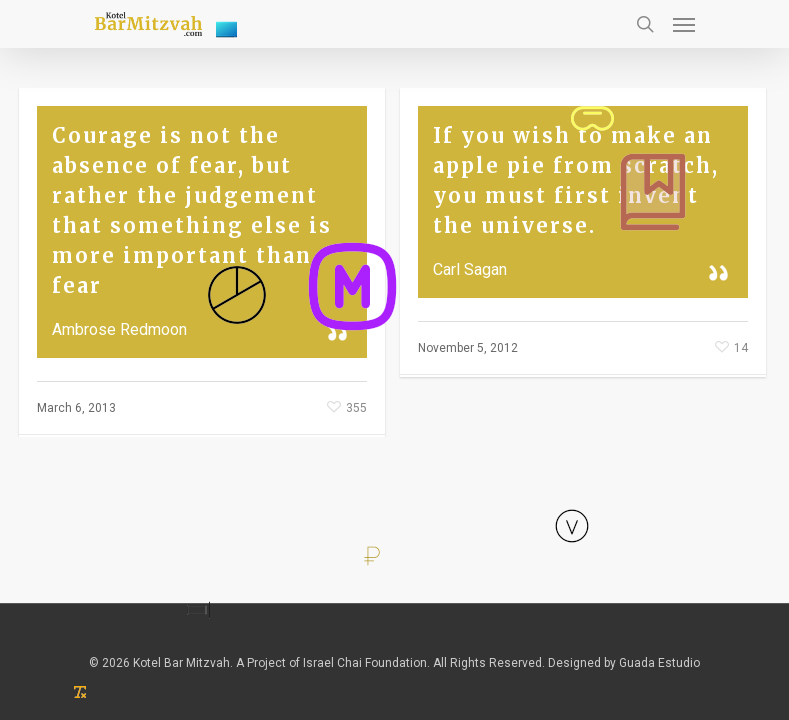  What do you see at coordinates (372, 556) in the screenshot?
I see `indicates Russian ruble currency` at bounding box center [372, 556].